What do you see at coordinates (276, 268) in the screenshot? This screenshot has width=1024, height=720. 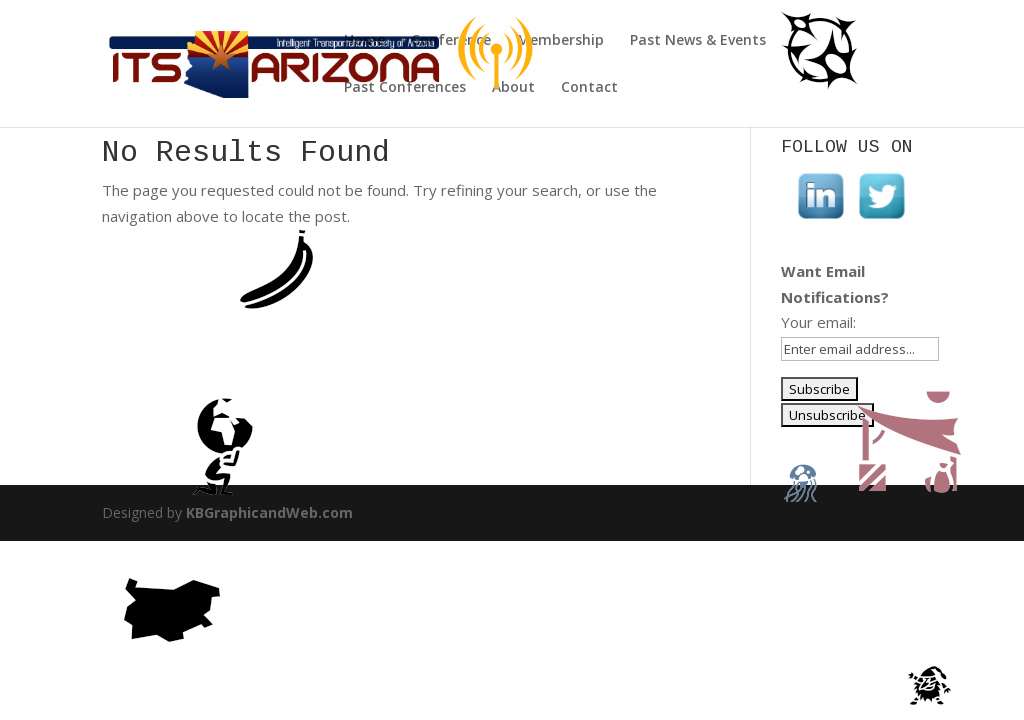 I see `indicates banana or tropical fruit category` at bounding box center [276, 268].